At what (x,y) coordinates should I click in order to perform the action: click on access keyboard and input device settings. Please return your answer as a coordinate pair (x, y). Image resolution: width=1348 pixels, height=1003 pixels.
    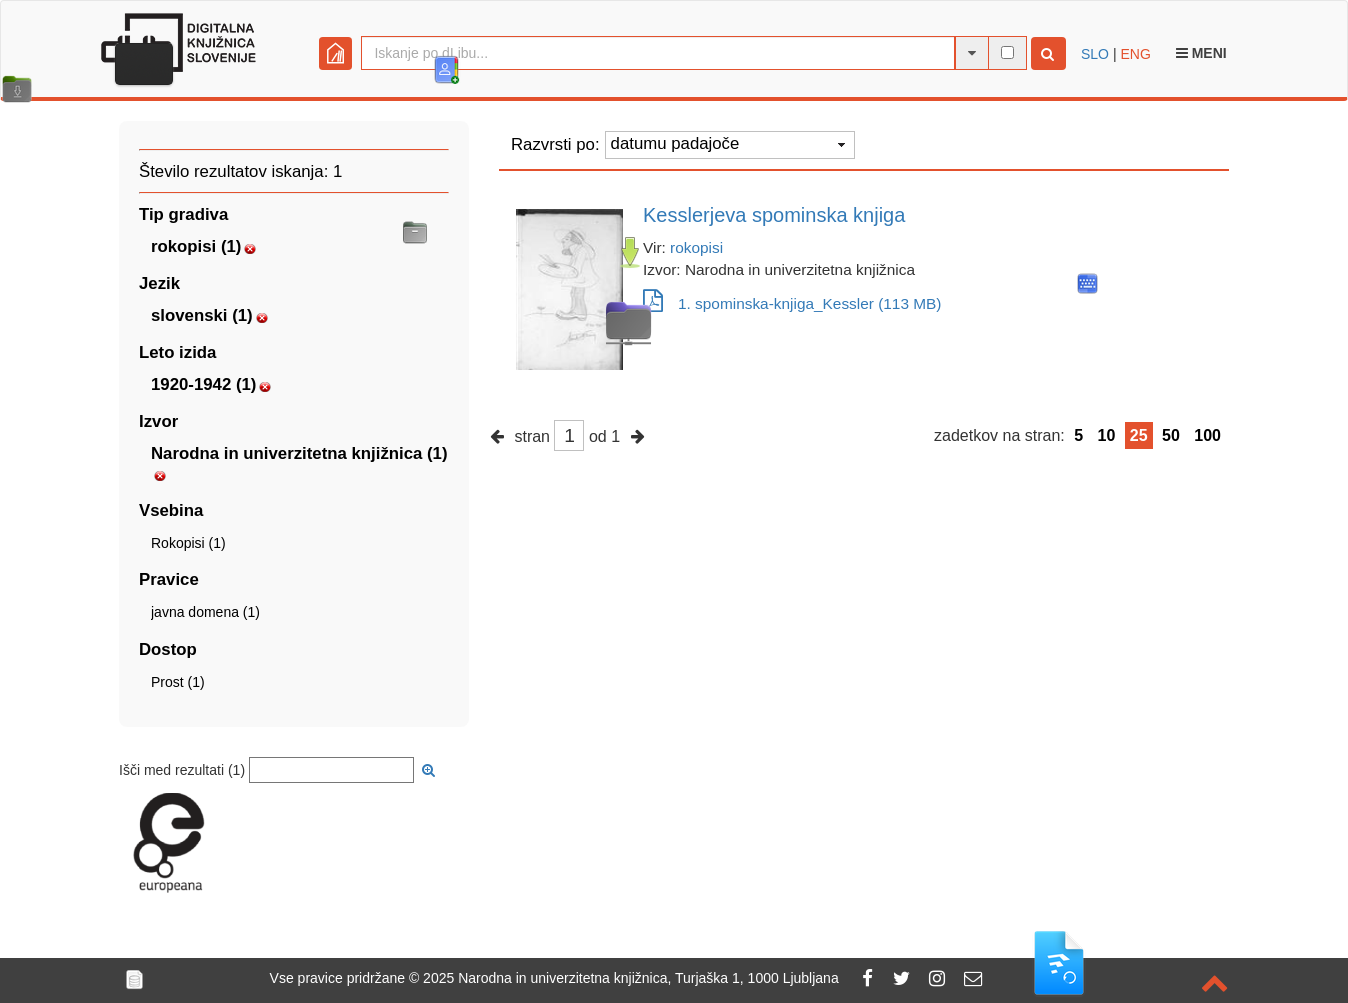
    Looking at the image, I should click on (1087, 283).